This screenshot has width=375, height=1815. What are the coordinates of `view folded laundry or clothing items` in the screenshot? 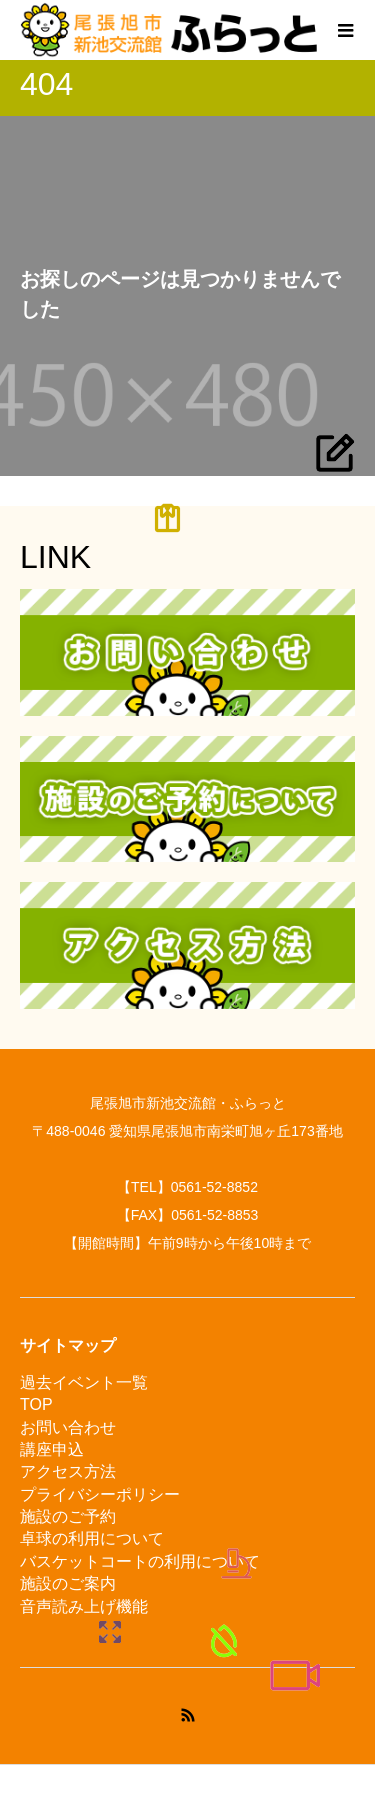 It's located at (167, 518).